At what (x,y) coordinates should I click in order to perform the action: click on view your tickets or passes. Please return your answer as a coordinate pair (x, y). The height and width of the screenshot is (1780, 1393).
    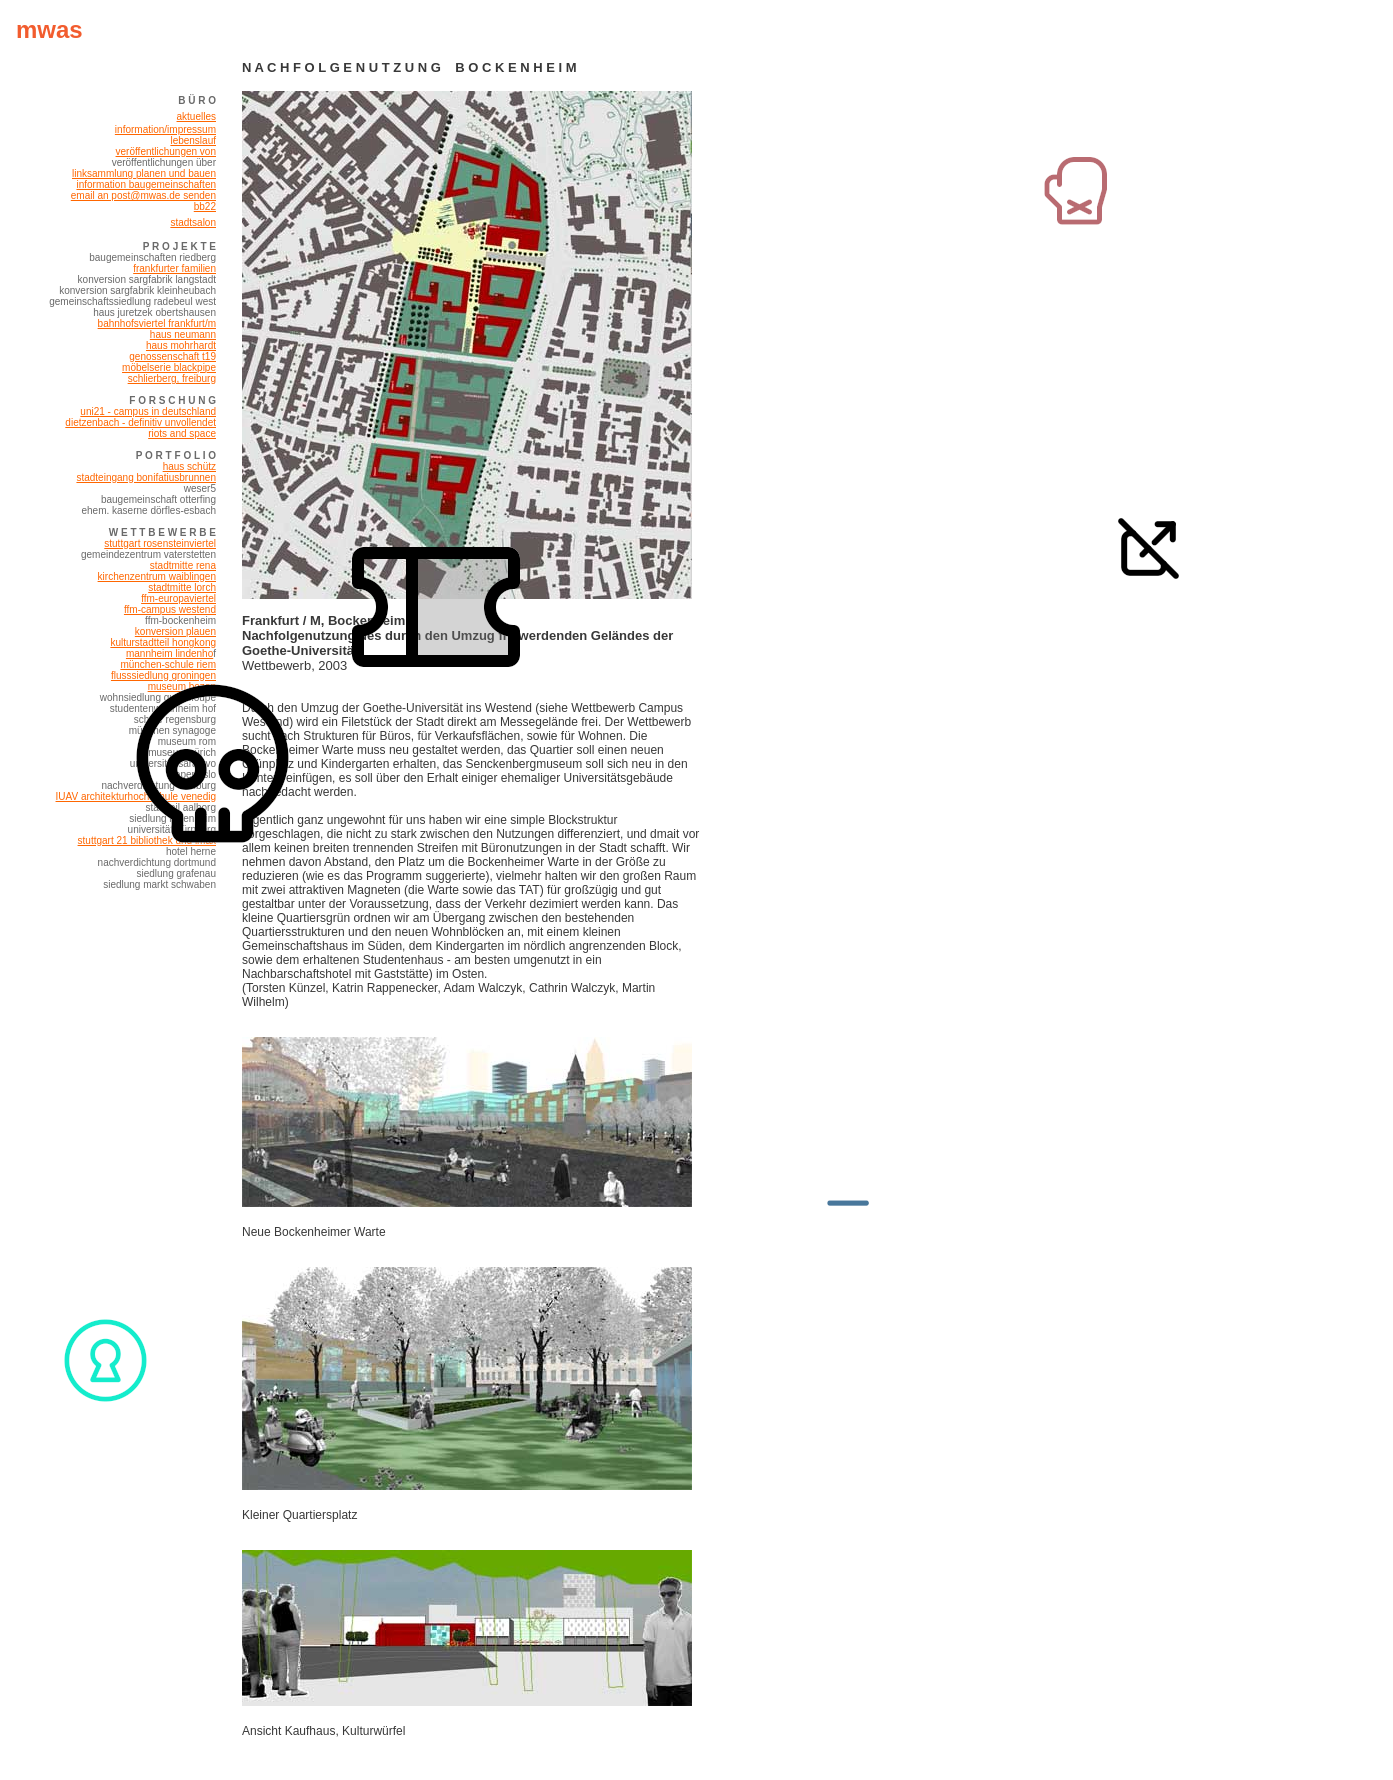
    Looking at the image, I should click on (436, 607).